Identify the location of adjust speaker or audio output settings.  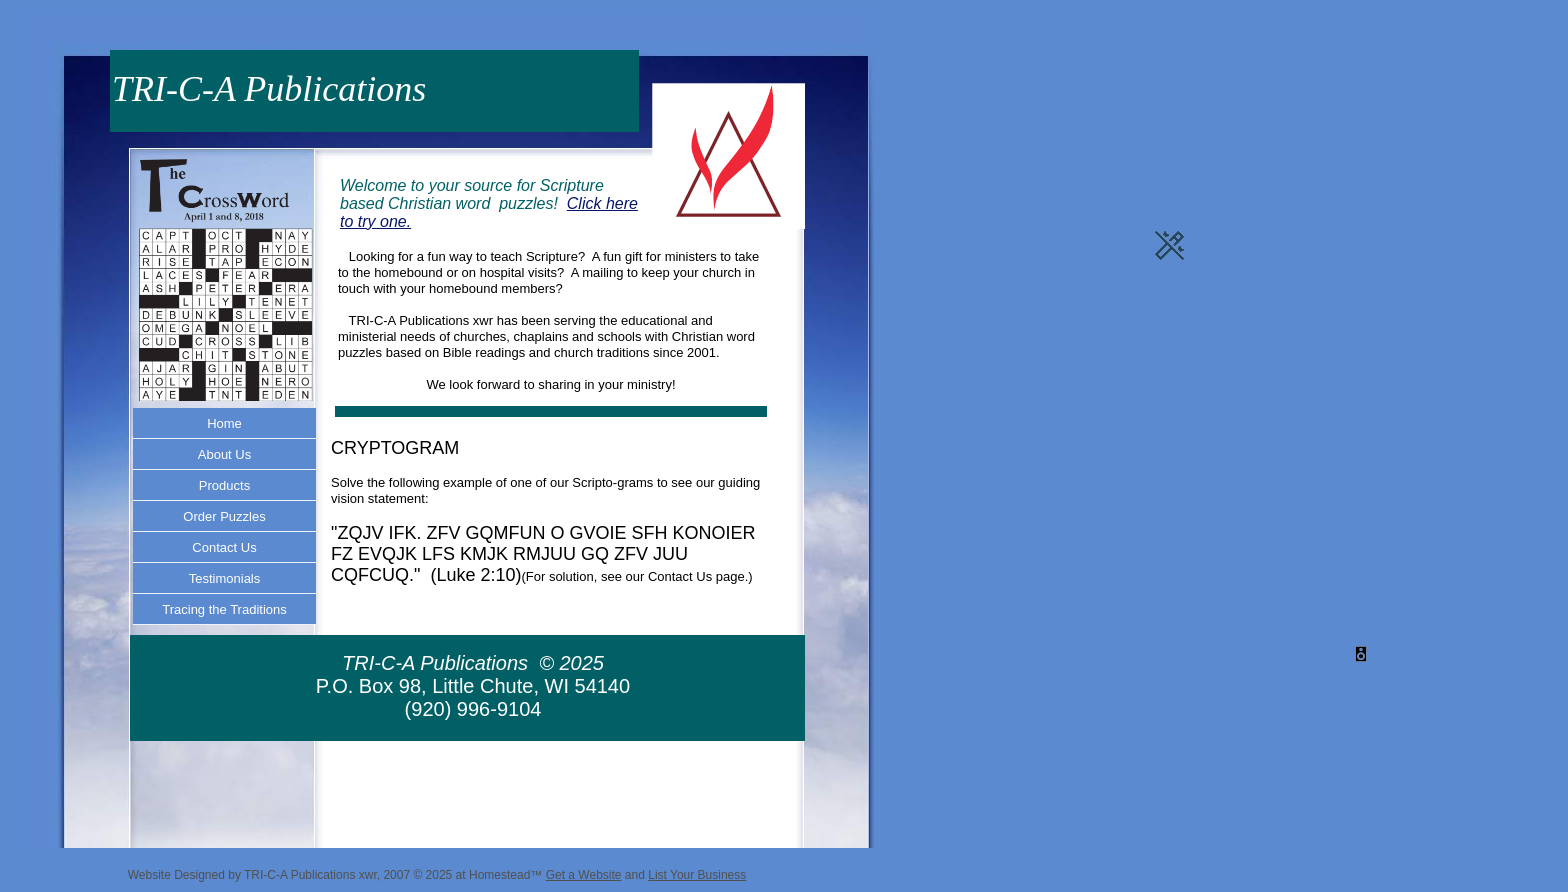
(1361, 654).